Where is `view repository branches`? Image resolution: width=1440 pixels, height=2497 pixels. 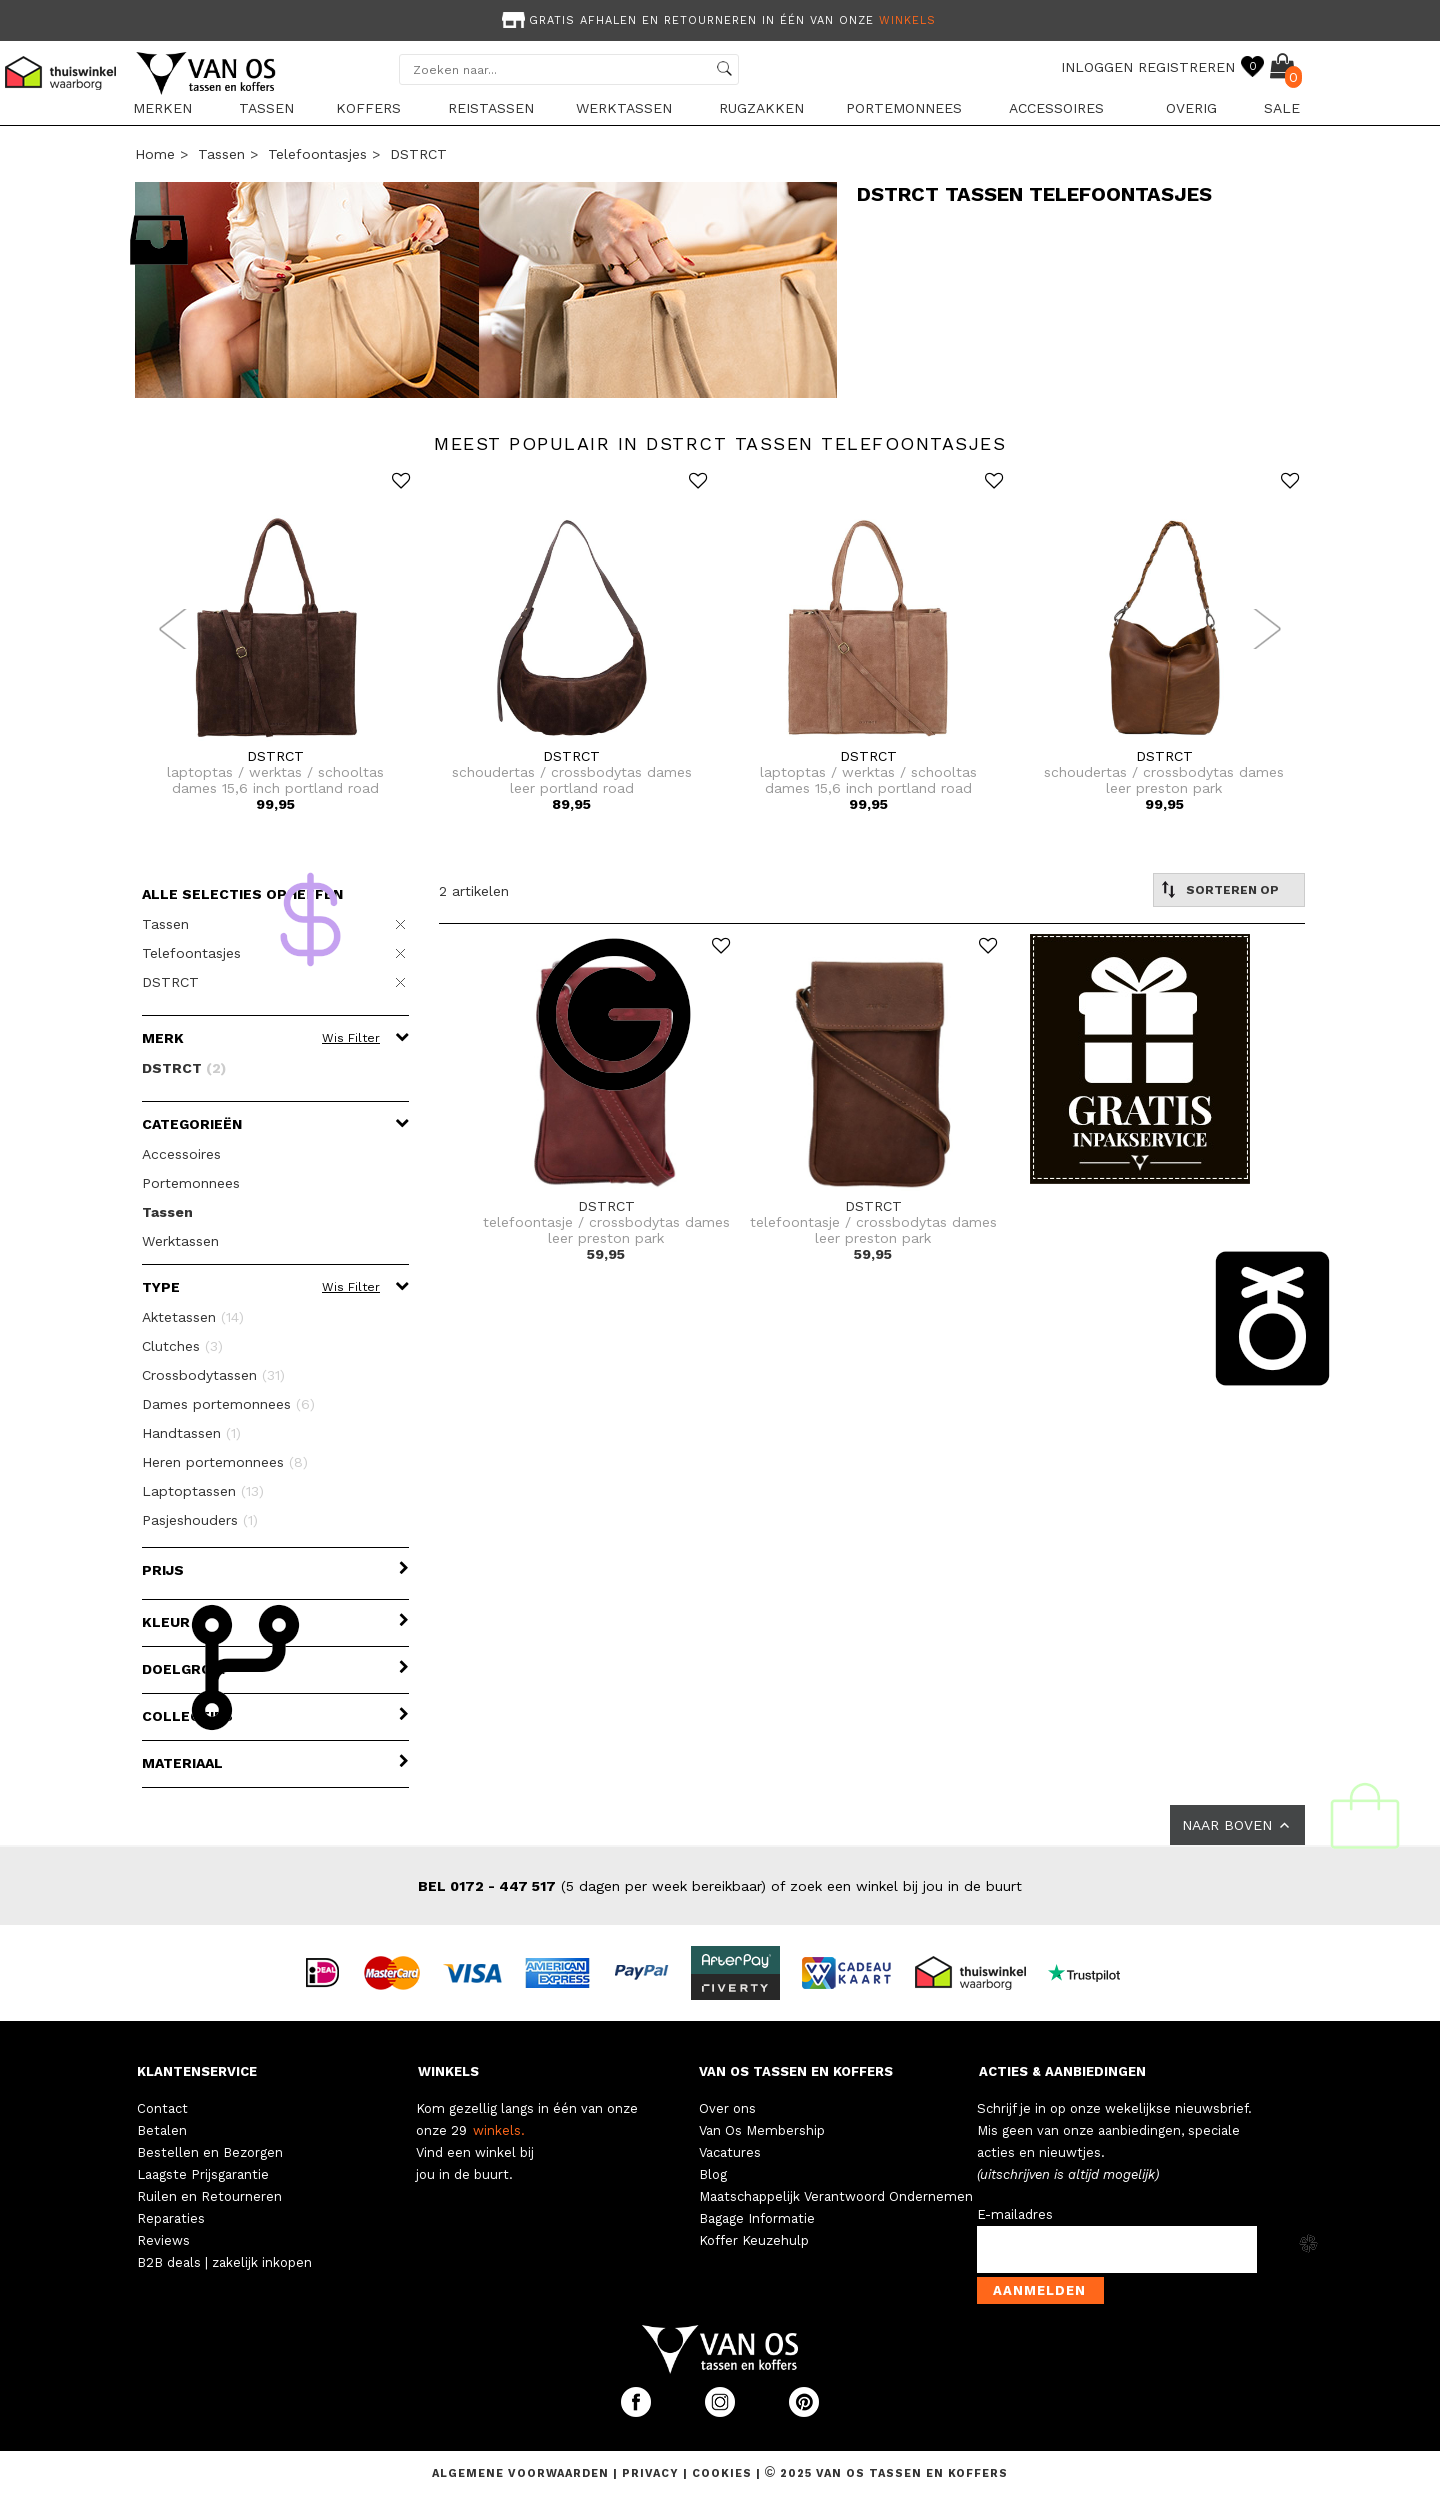 view repository branches is located at coordinates (245, 1667).